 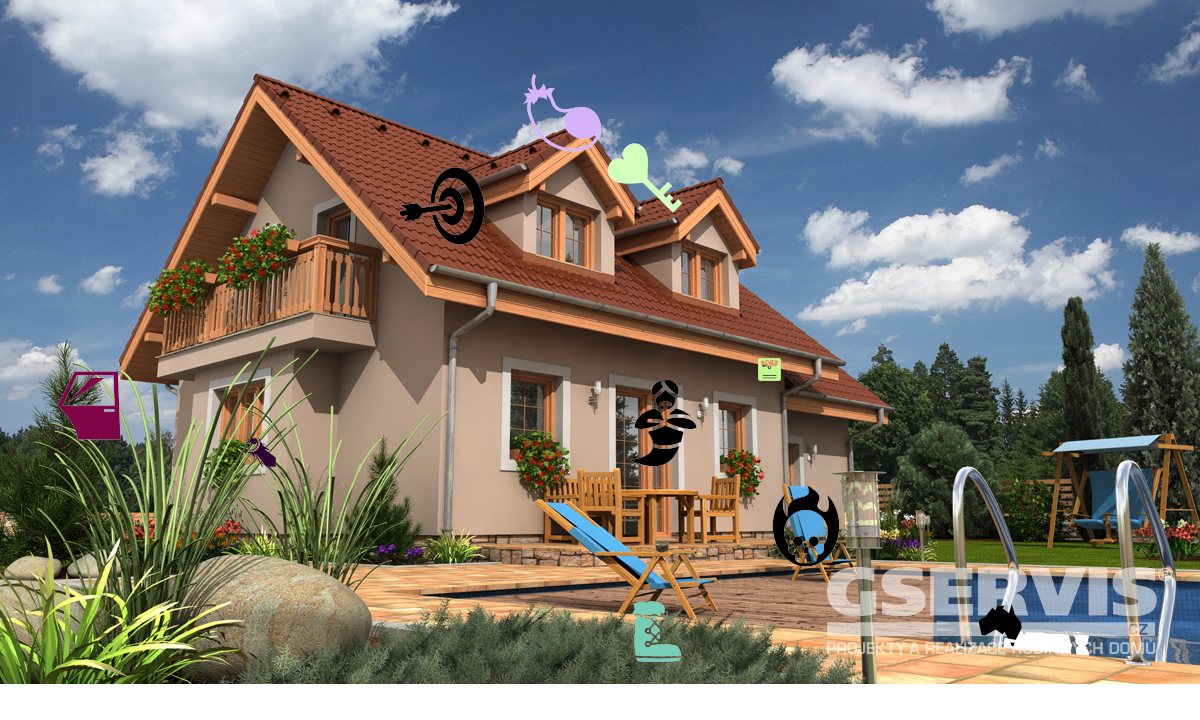 What do you see at coordinates (442, 206) in the screenshot?
I see `set or view your goals` at bounding box center [442, 206].